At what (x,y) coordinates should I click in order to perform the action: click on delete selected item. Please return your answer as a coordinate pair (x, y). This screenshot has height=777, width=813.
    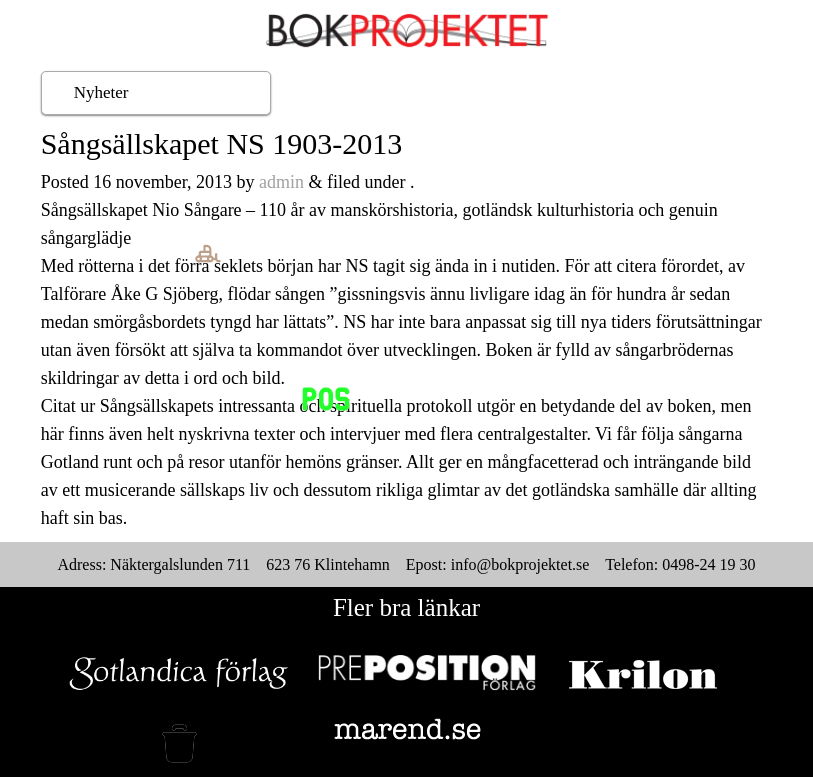
    Looking at the image, I should click on (179, 743).